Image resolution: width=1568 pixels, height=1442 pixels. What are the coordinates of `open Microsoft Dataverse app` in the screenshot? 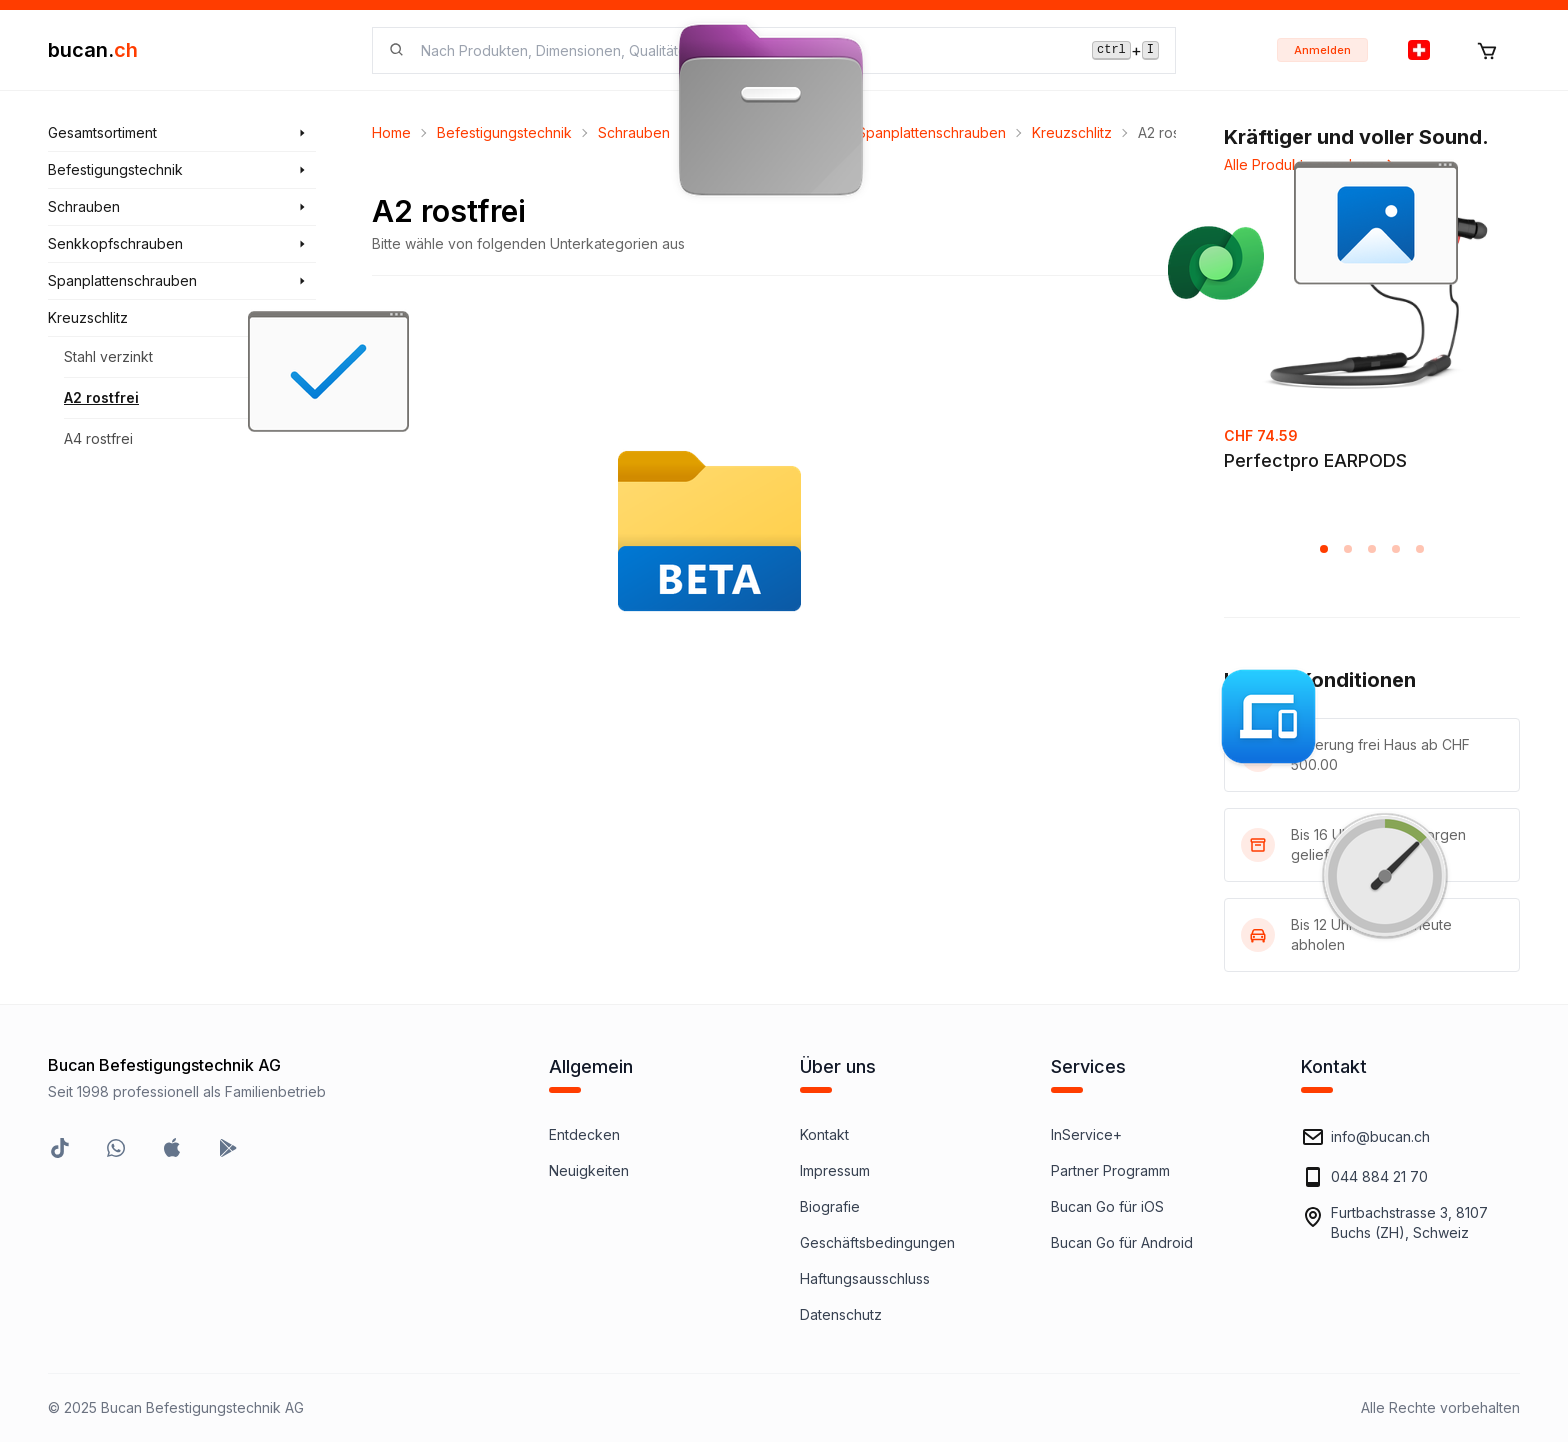 It's located at (1216, 263).